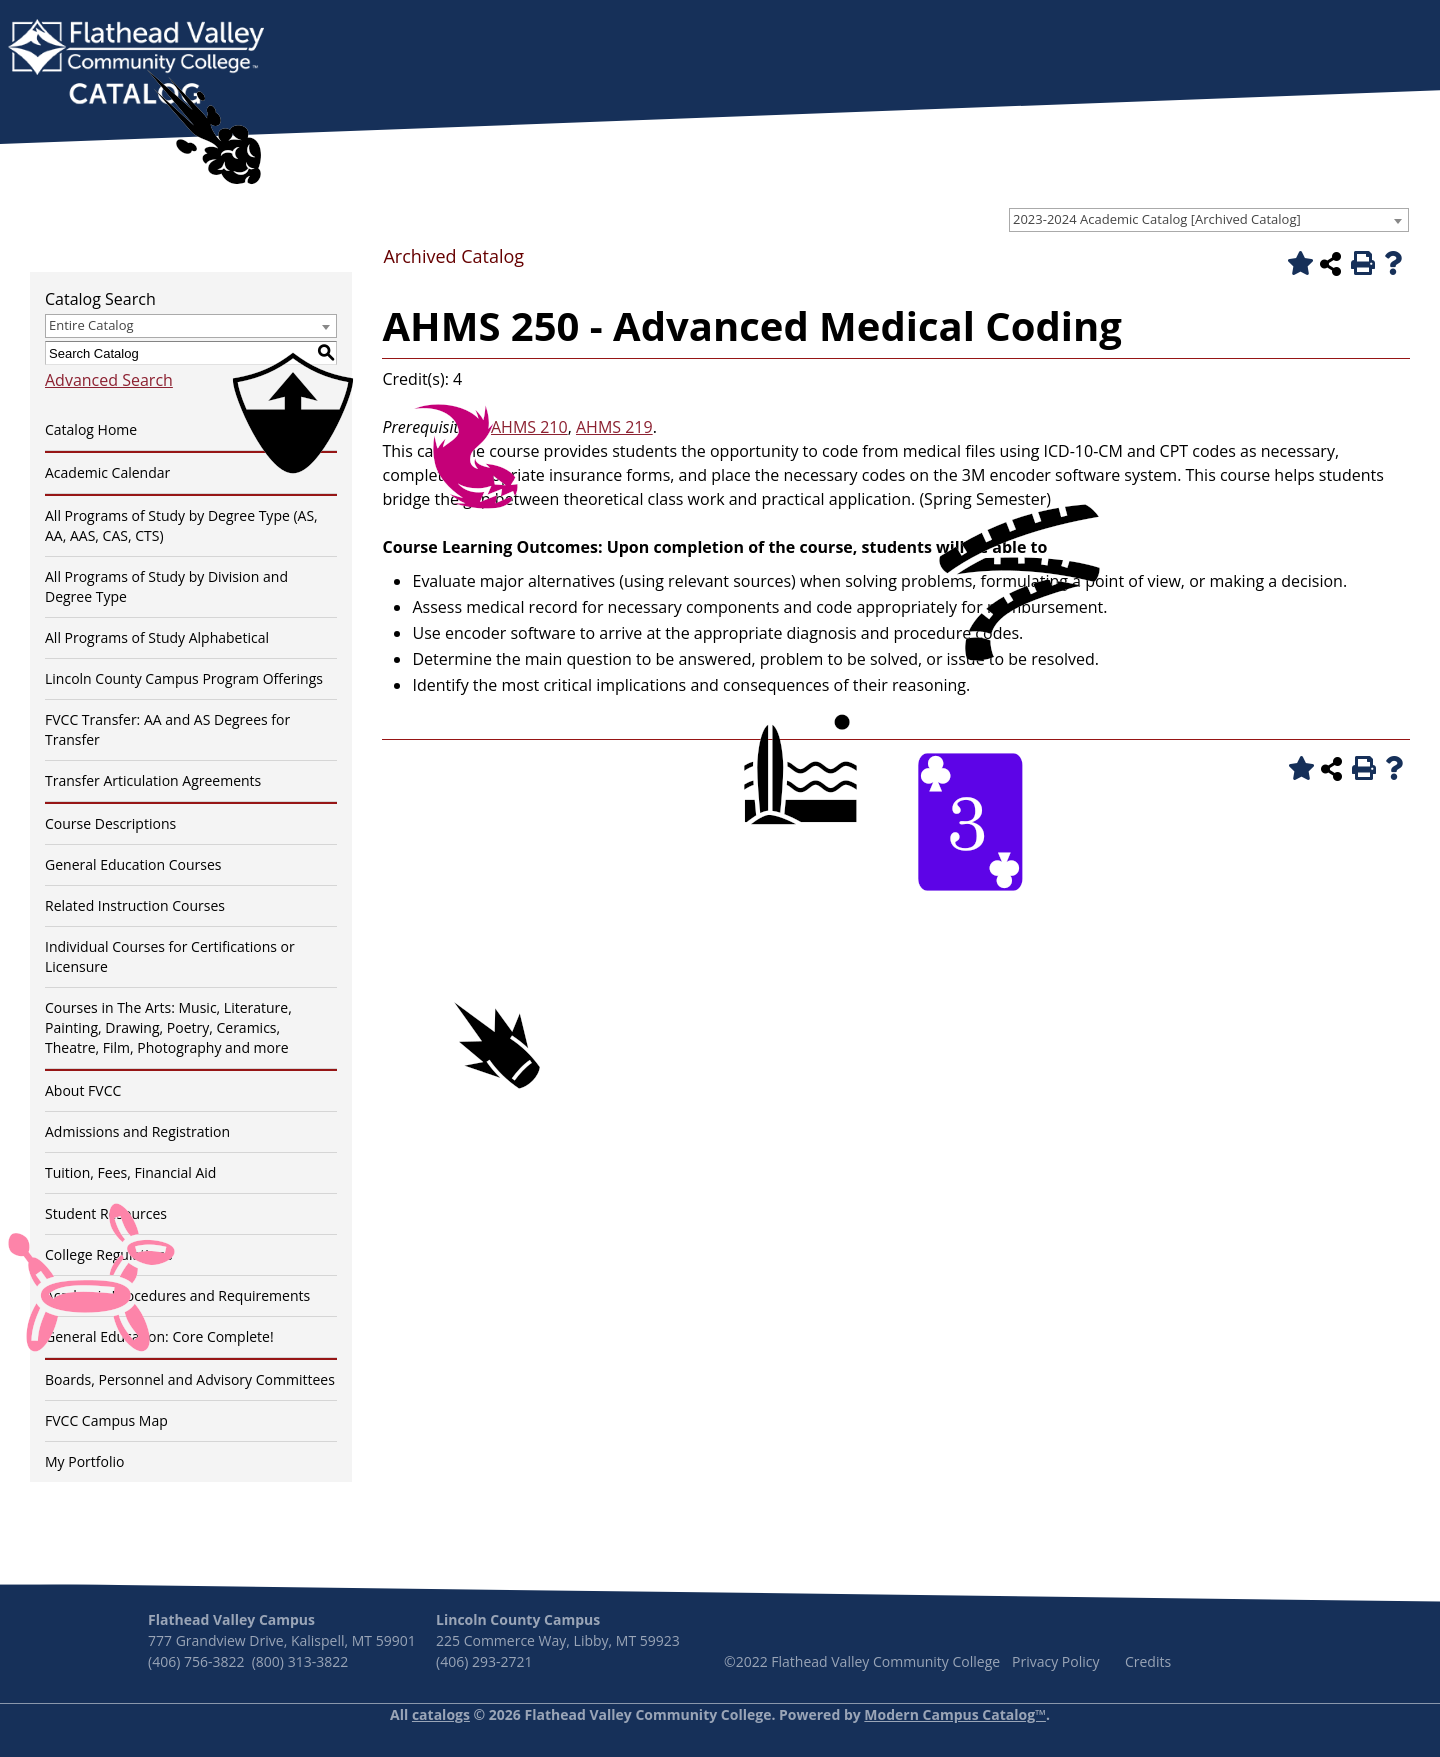 This screenshot has width=1440, height=1757. Describe the element at coordinates (203, 126) in the screenshot. I see `activate steam or vapor ability` at that location.